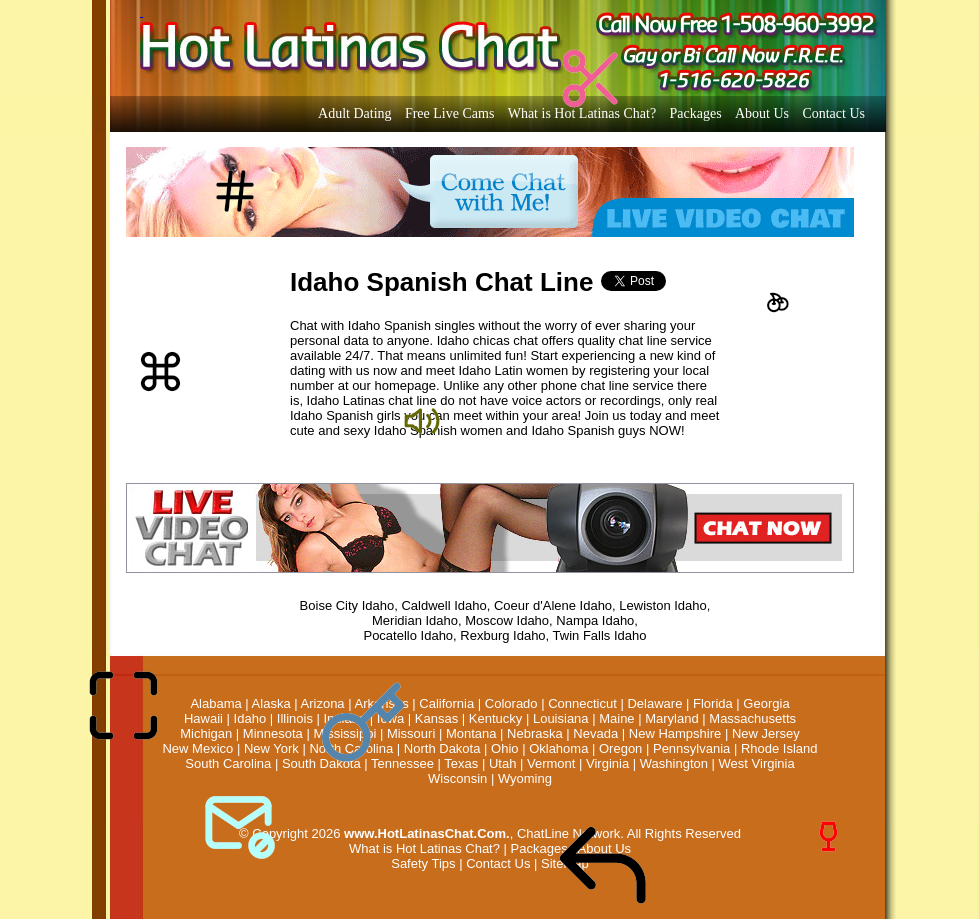 The width and height of the screenshot is (980, 919). I want to click on add or search for hashtags, so click(235, 191).